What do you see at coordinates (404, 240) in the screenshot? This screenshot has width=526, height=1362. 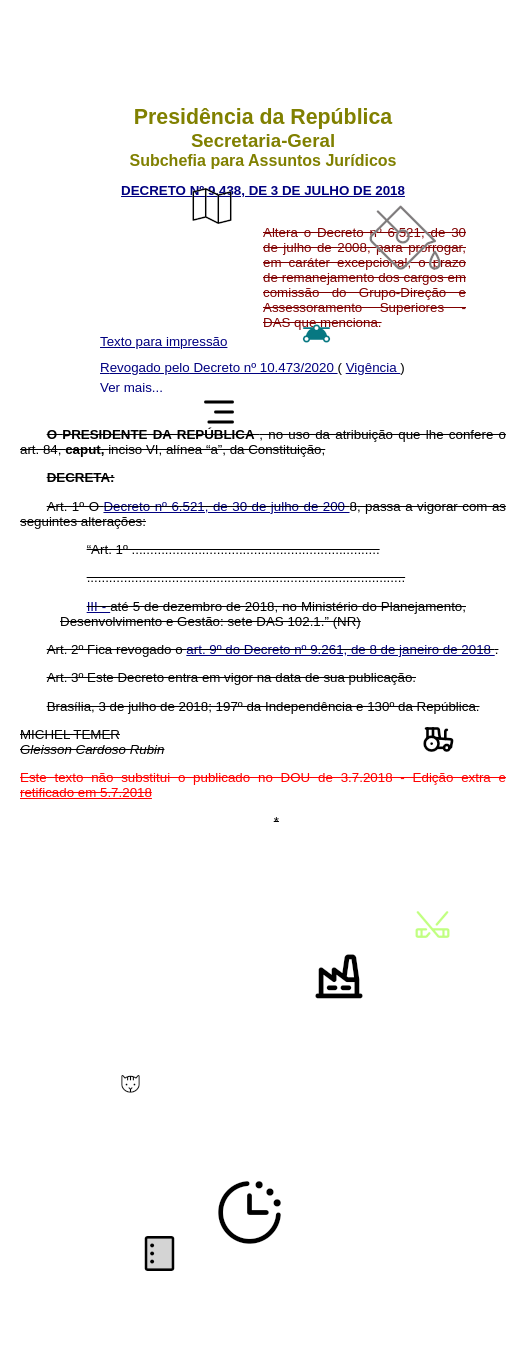 I see `fill an area with a selected color` at bounding box center [404, 240].